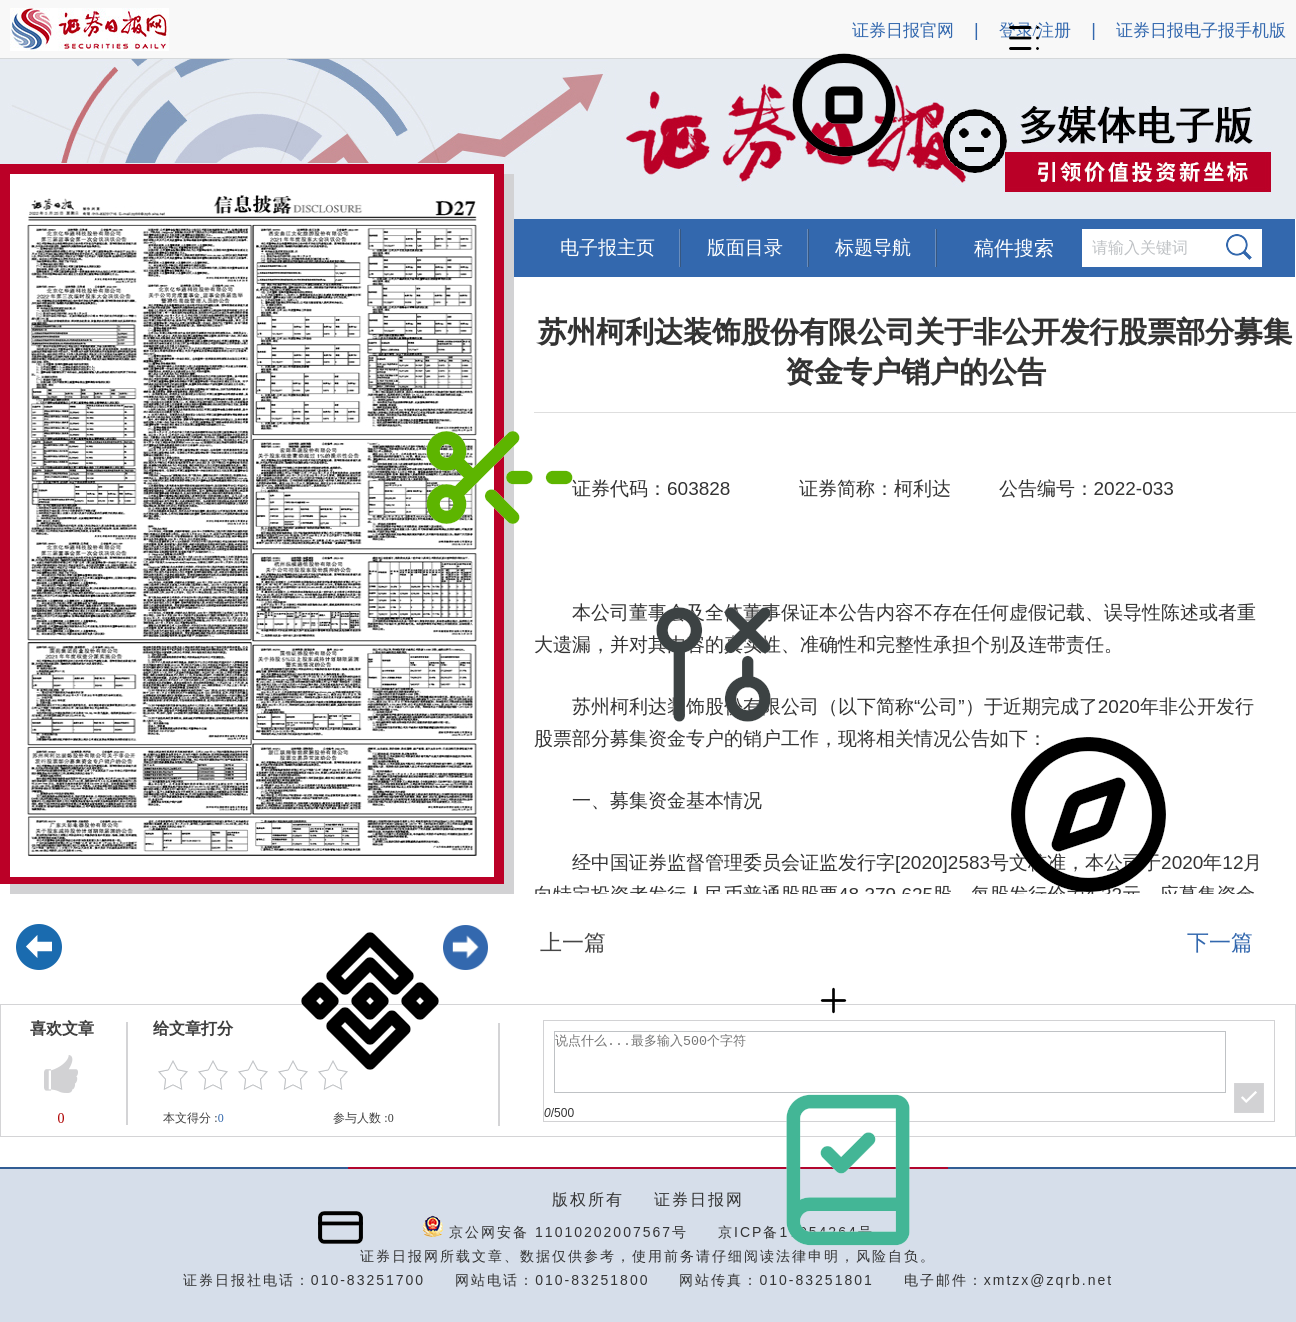  What do you see at coordinates (833, 1000) in the screenshot?
I see `add a new item` at bounding box center [833, 1000].